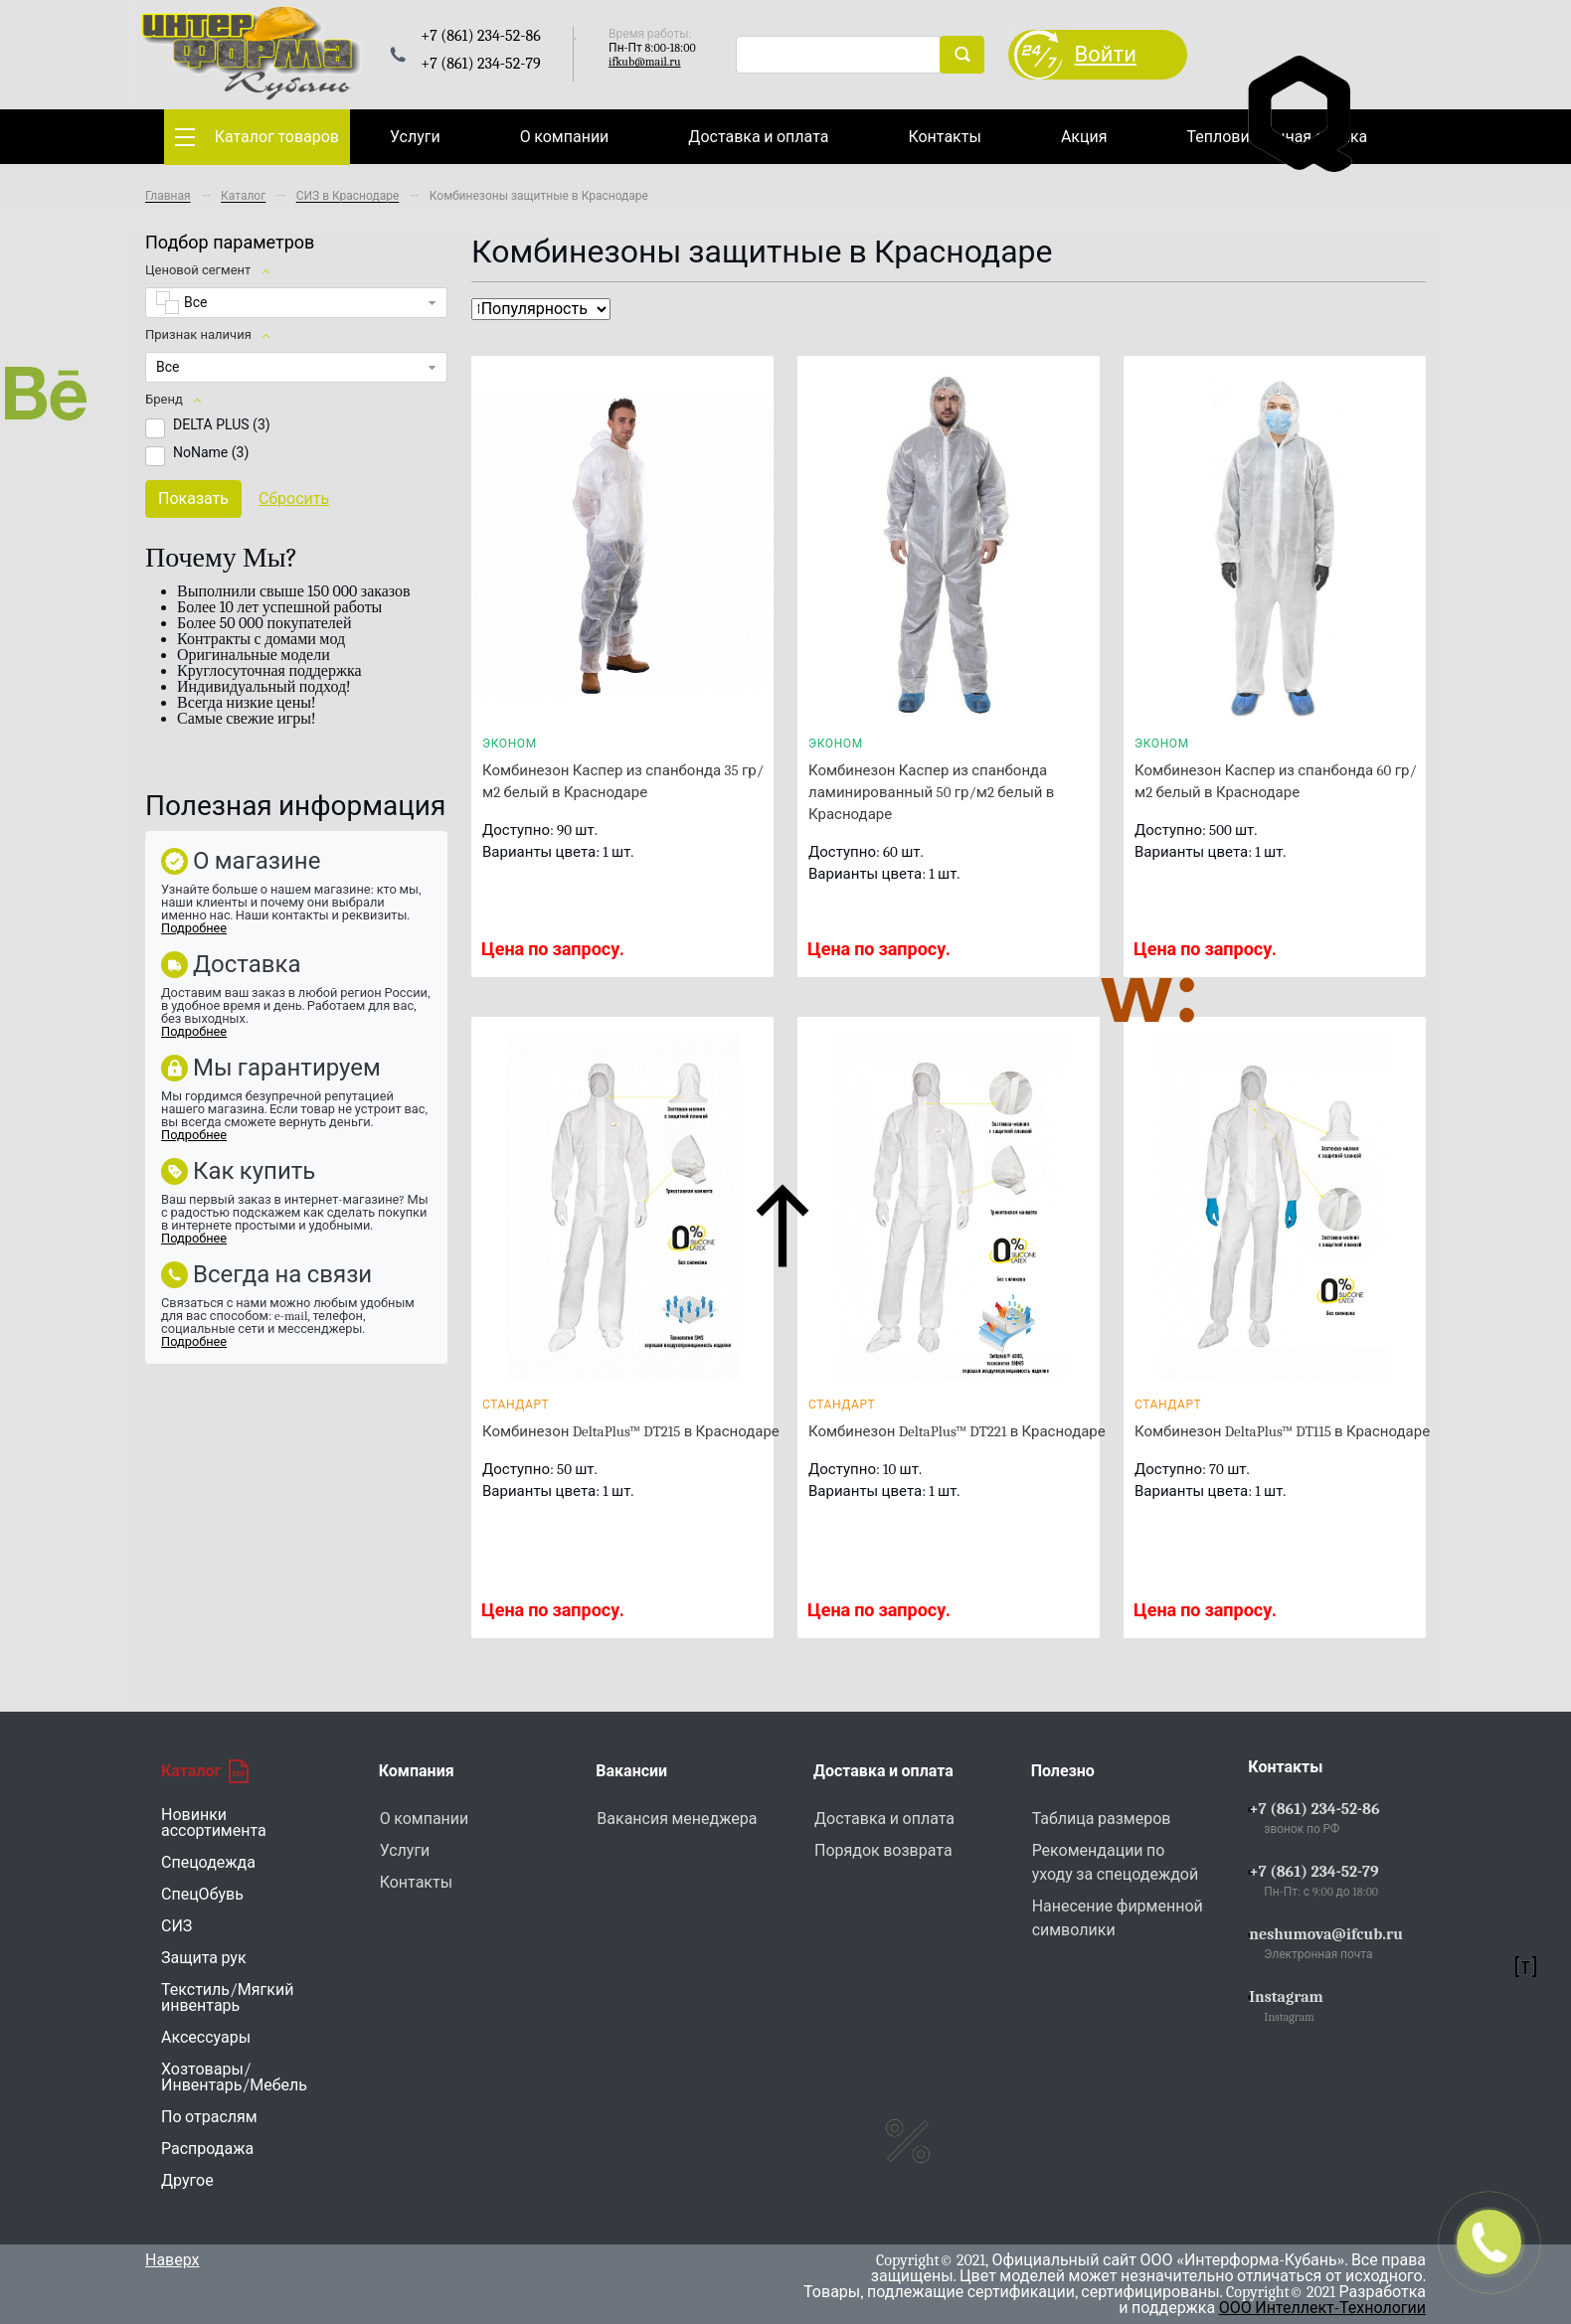 The width and height of the screenshot is (1571, 2324). I want to click on TOML configuration file format logo, so click(1525, 1966).